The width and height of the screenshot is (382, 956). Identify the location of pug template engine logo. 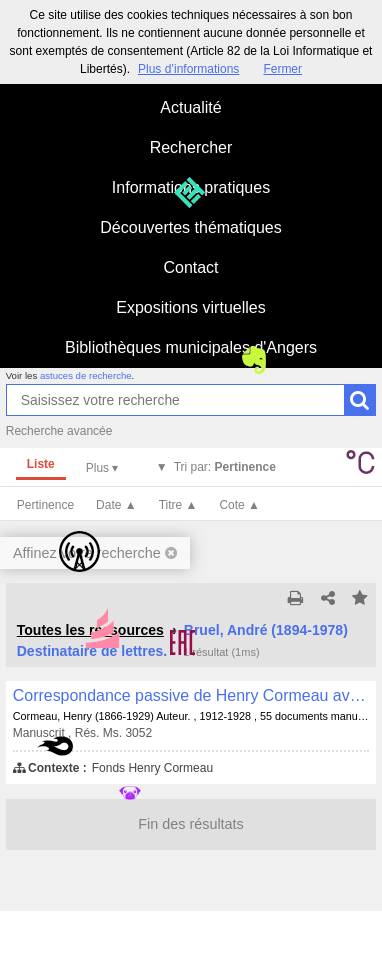
(130, 793).